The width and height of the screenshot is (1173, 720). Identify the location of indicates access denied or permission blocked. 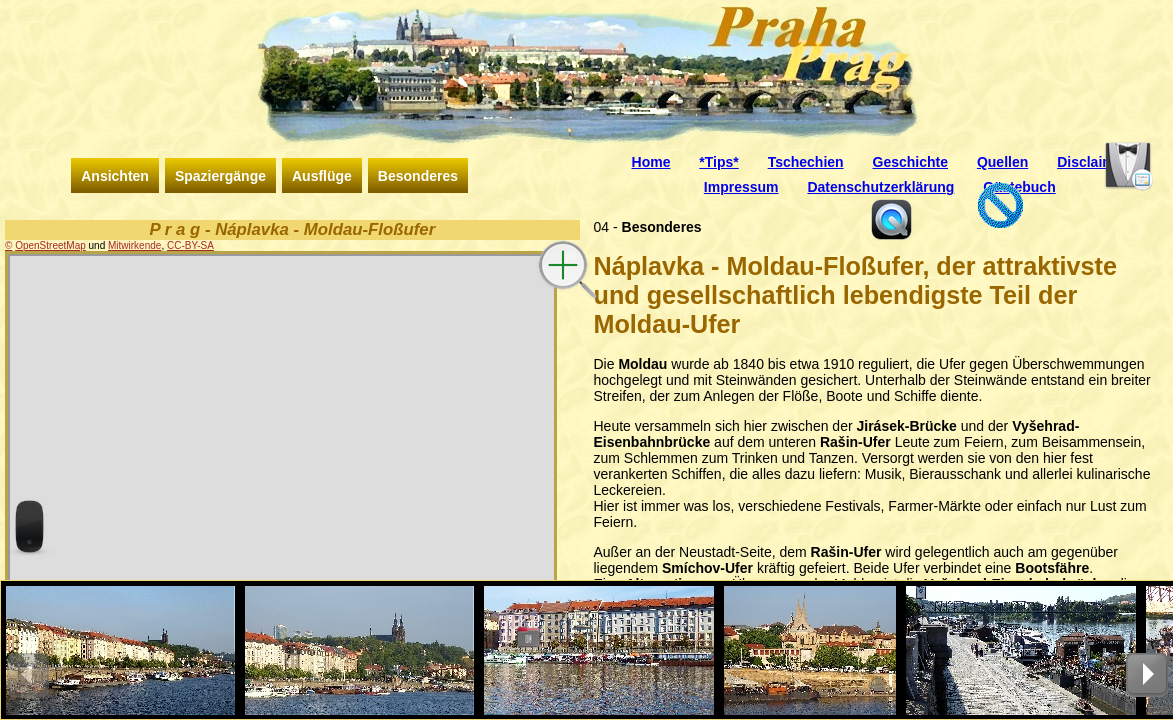
(1000, 205).